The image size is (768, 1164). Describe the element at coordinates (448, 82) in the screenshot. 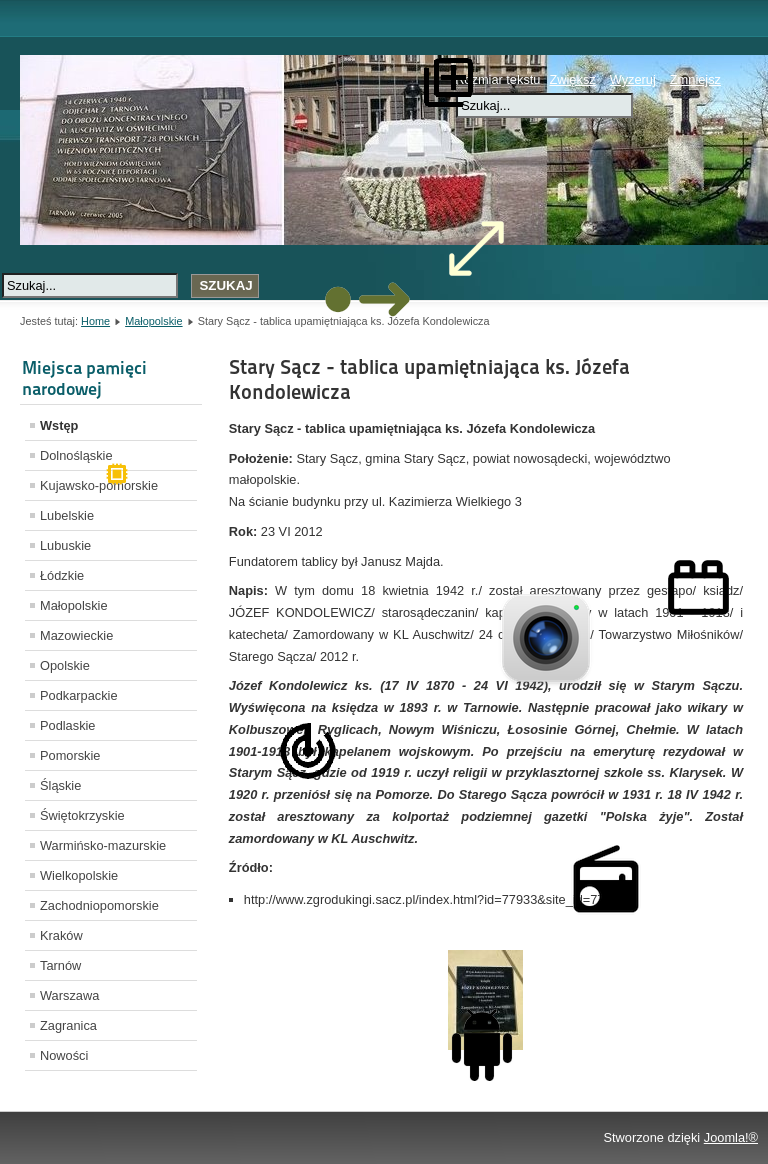

I see `add to queue` at that location.